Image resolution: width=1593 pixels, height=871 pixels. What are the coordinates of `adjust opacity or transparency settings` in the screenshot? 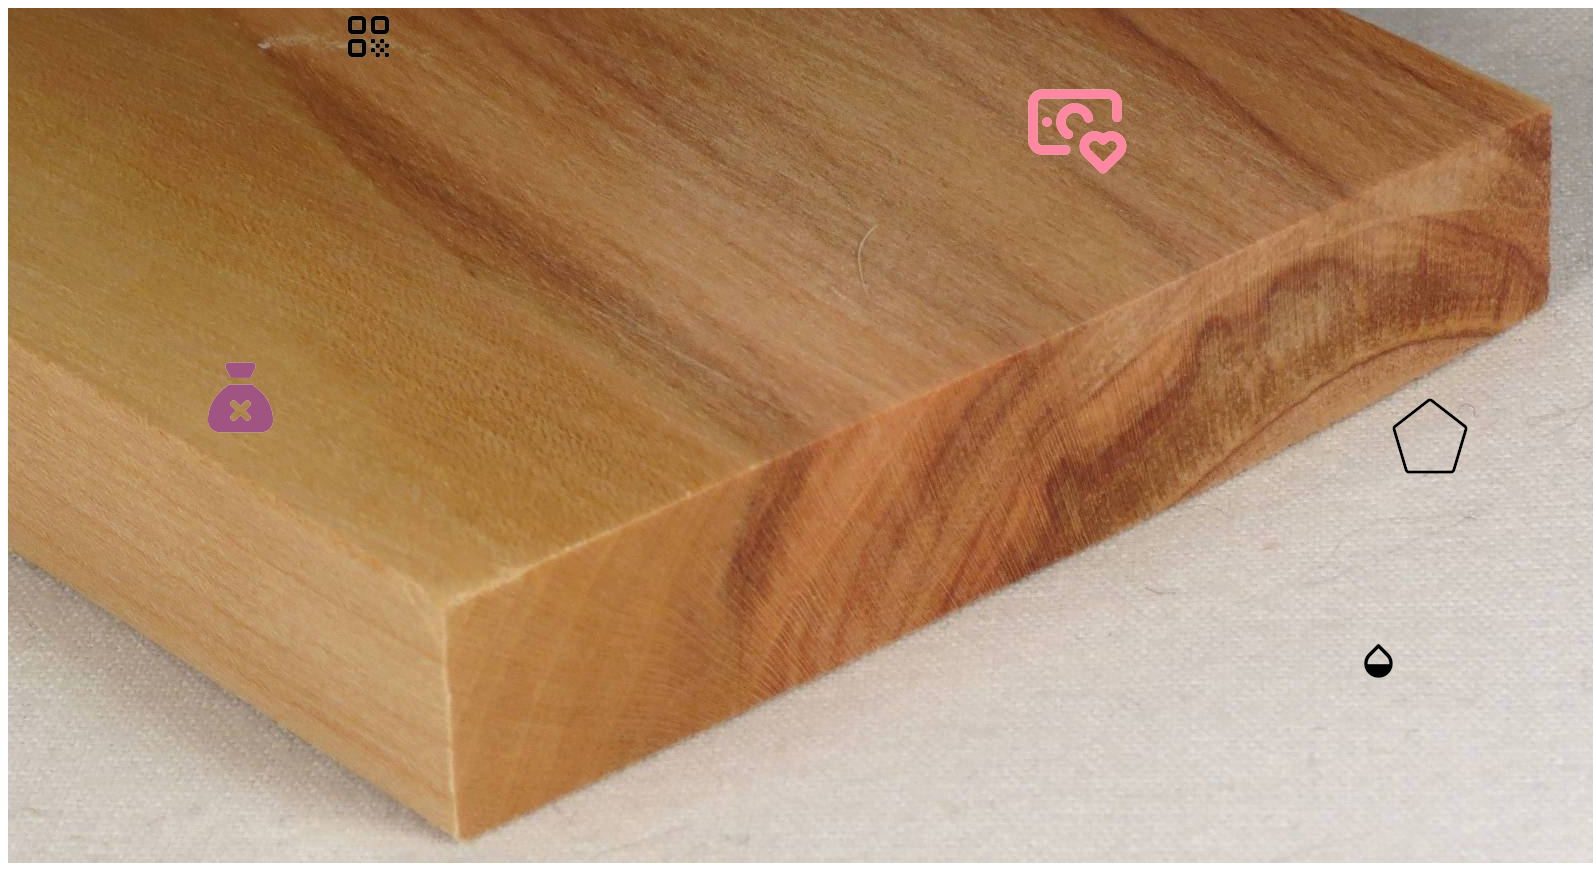 It's located at (1378, 660).